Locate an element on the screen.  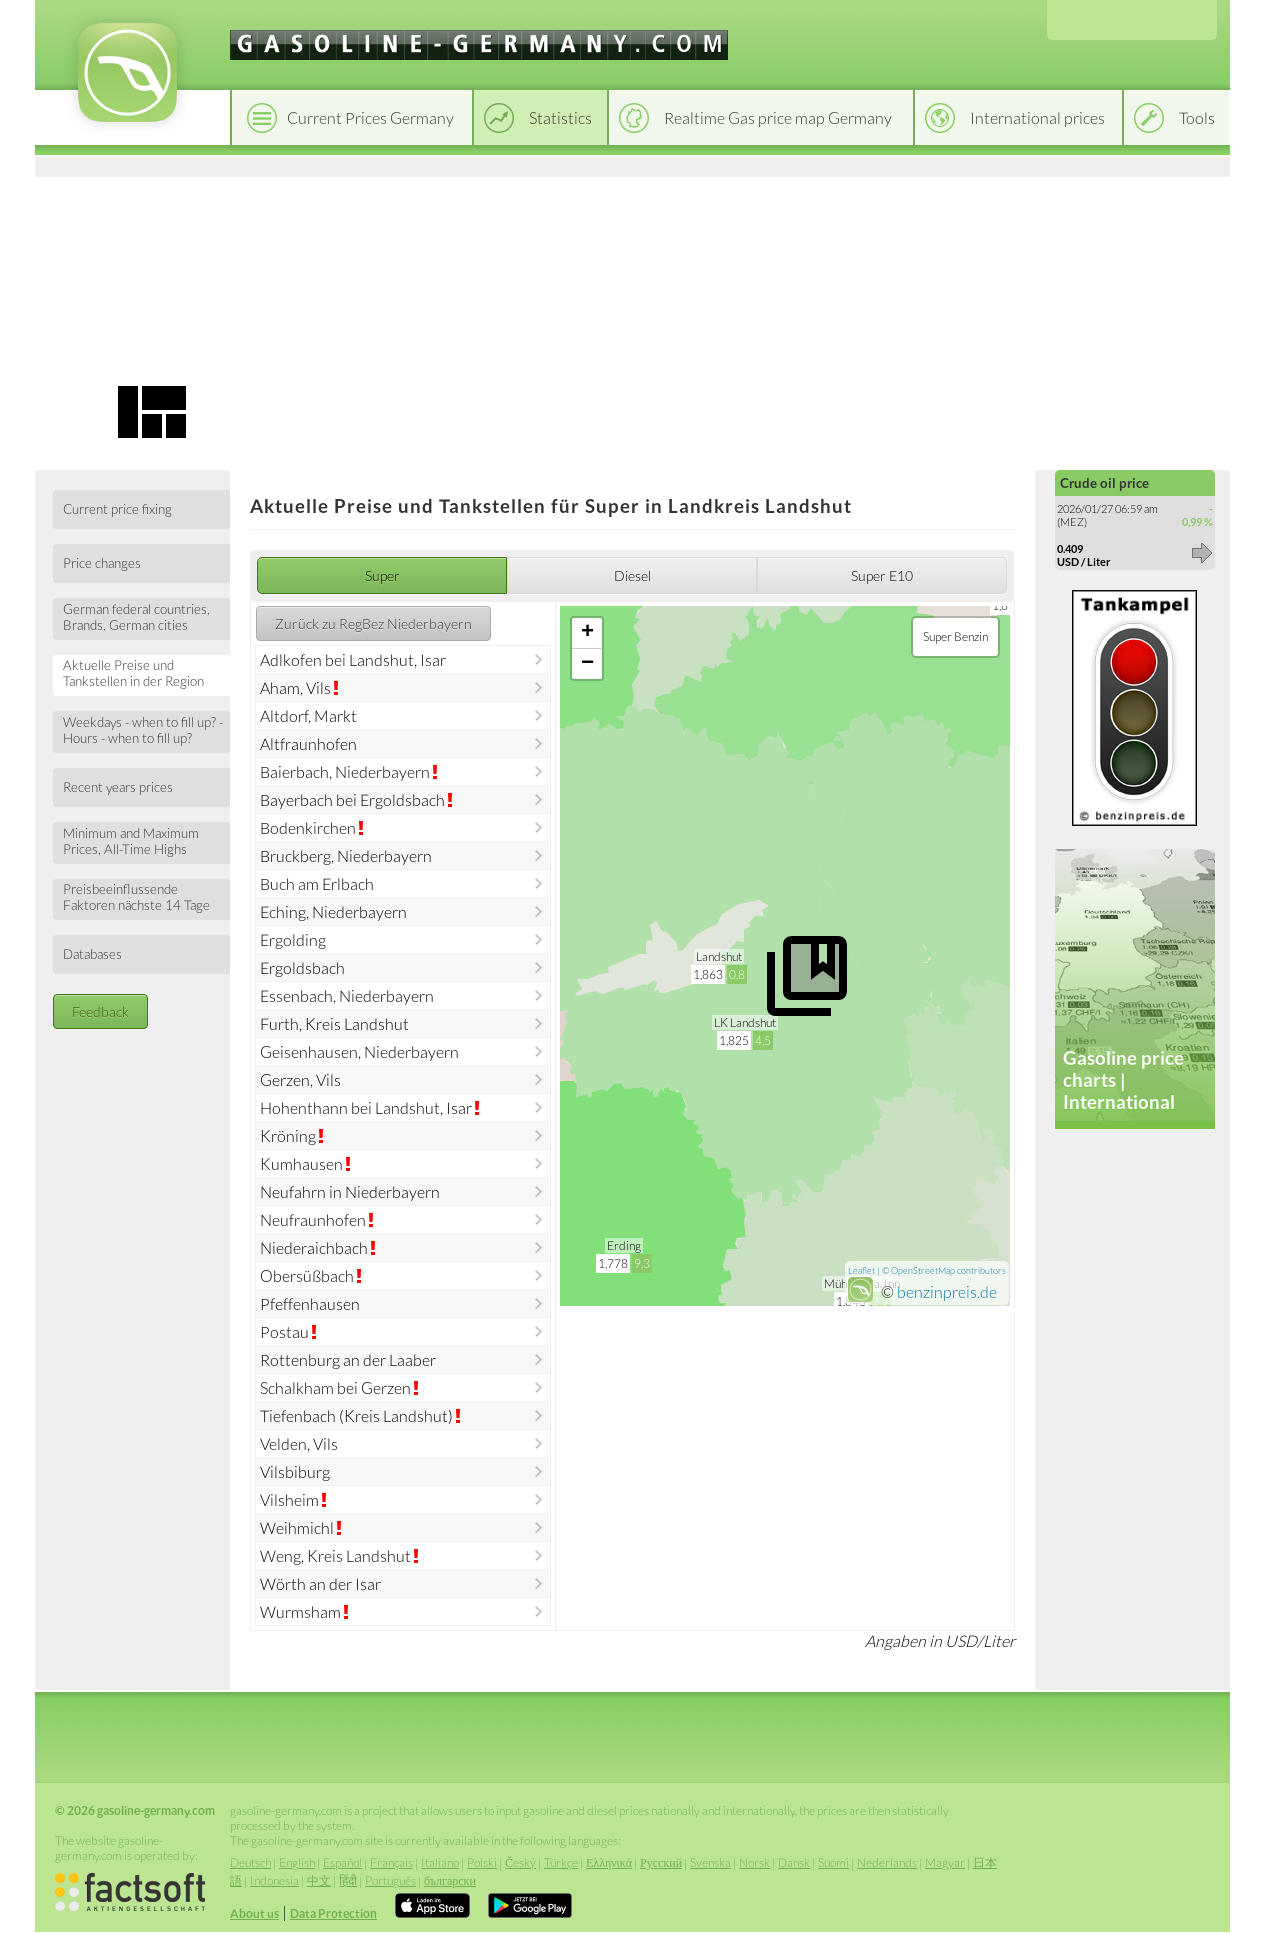
switch to quilt or mosaic view layout is located at coordinates (150, 414).